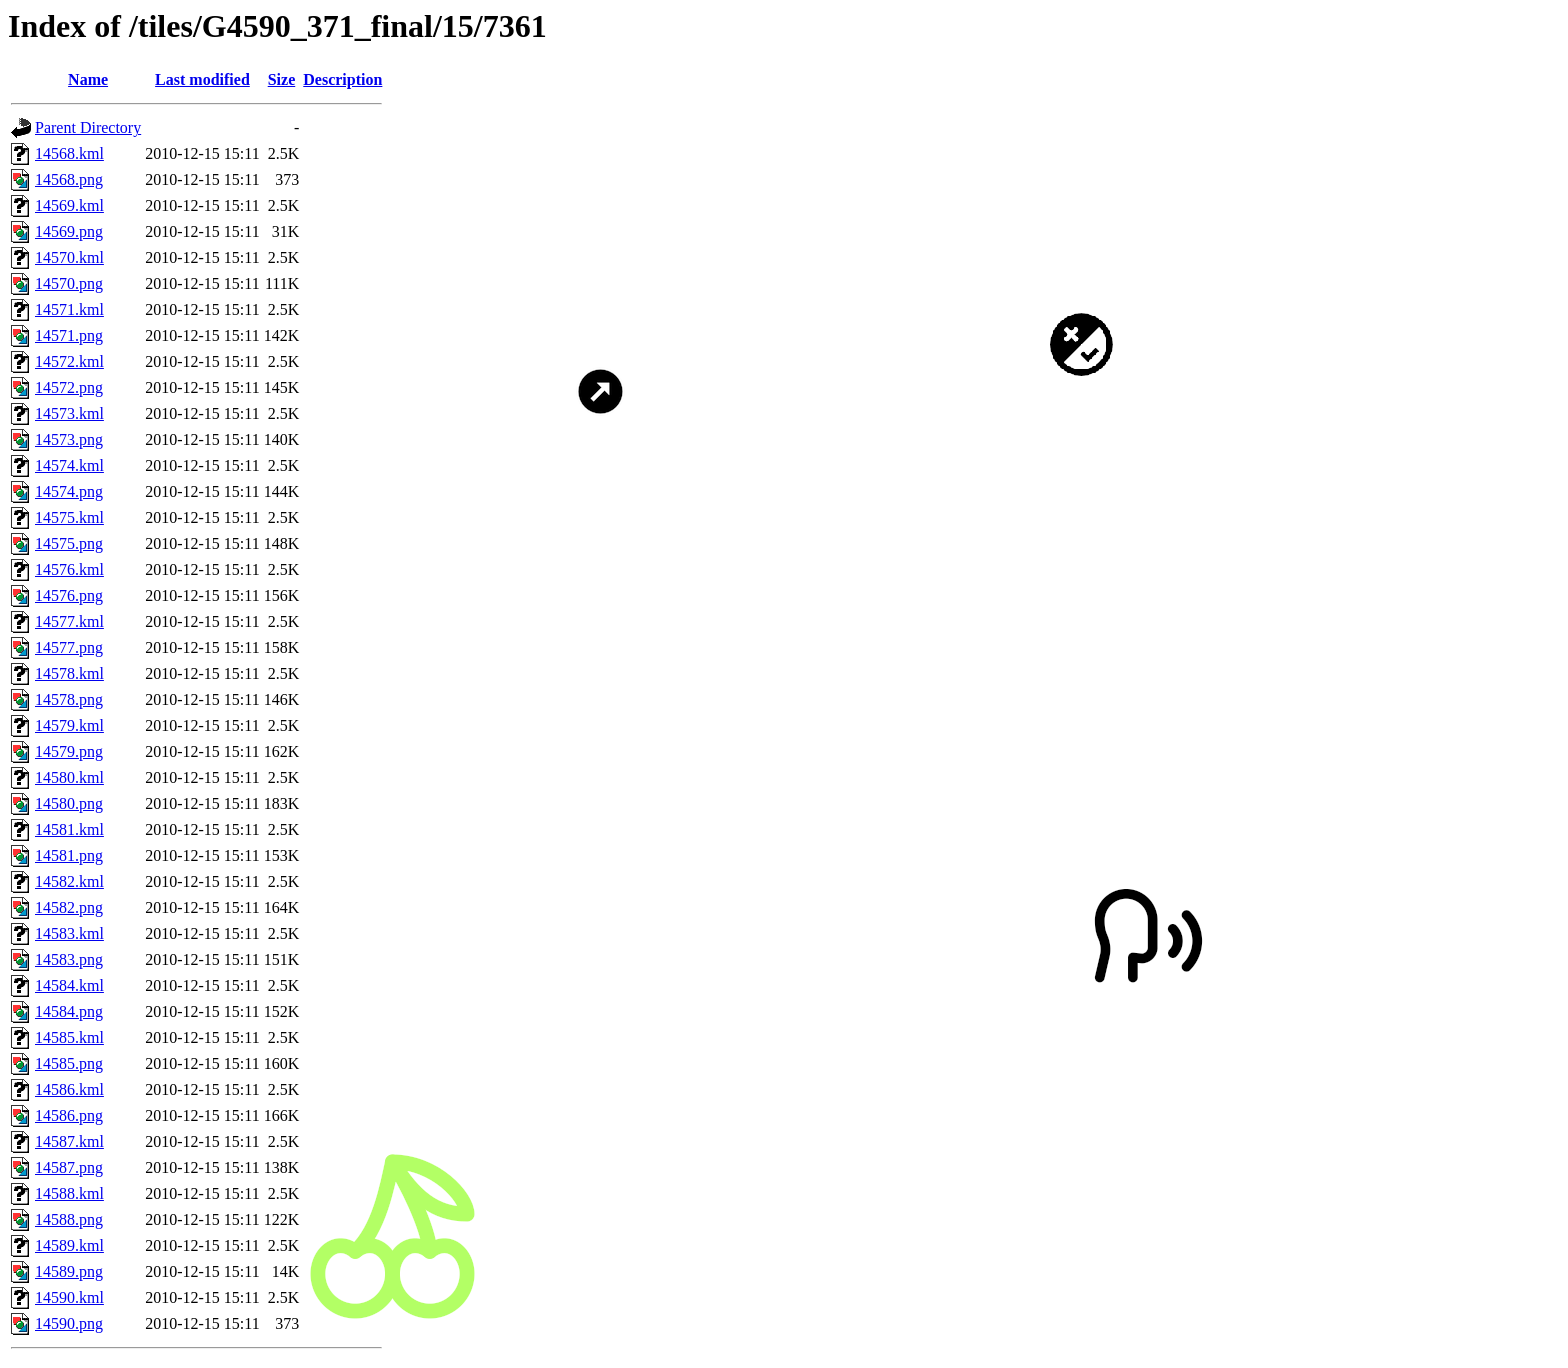 The height and width of the screenshot is (1368, 1568). Describe the element at coordinates (1148, 938) in the screenshot. I see `activate text-to-speech or voice output` at that location.